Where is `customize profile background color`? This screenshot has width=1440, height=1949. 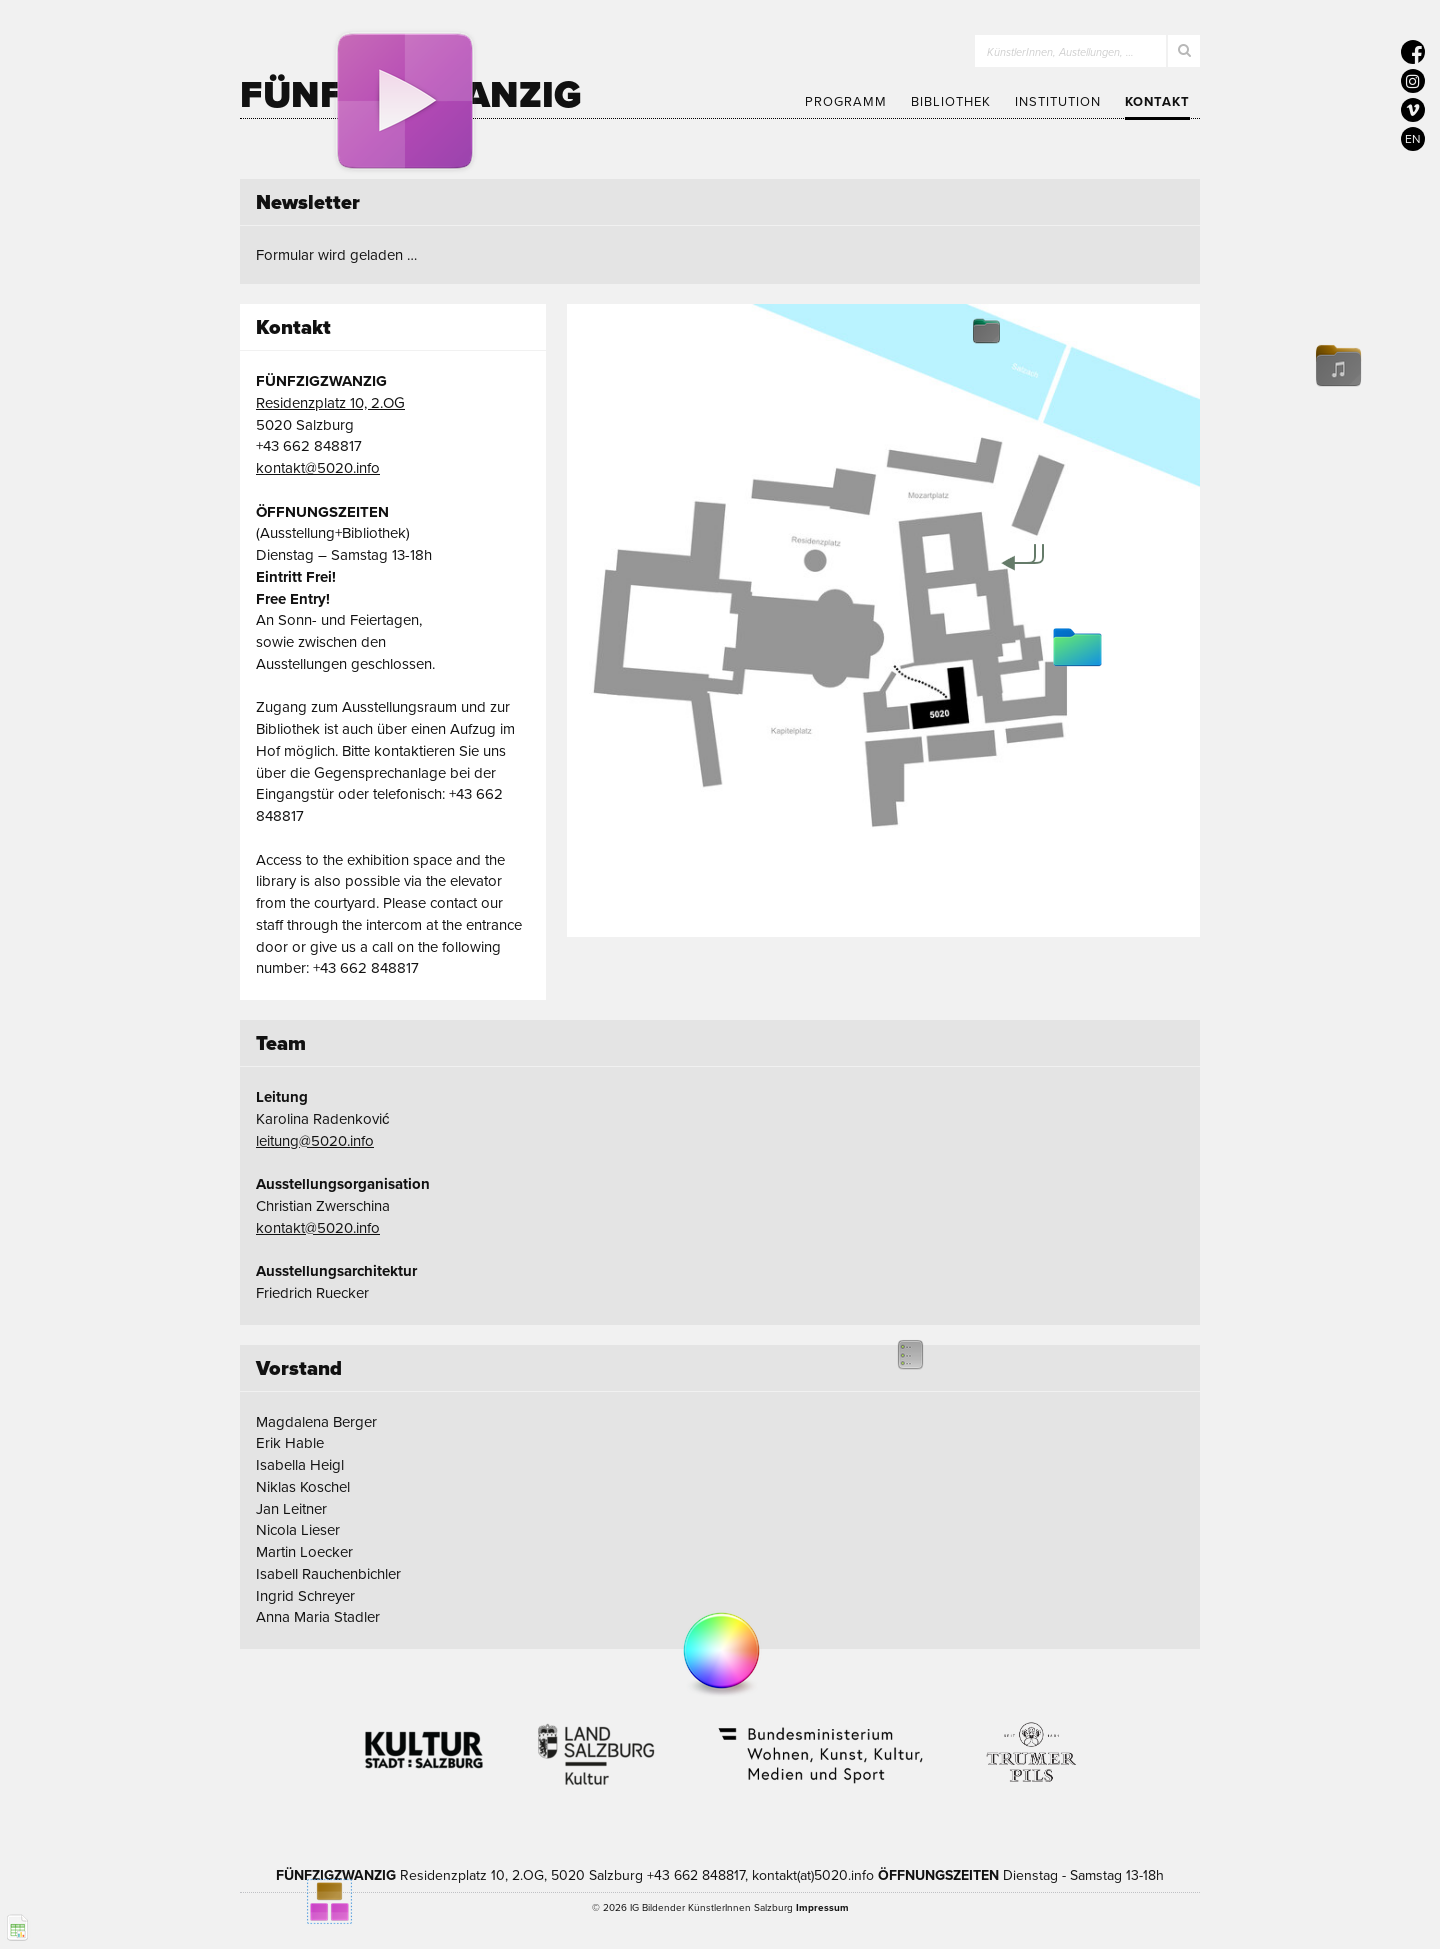
customize profile background color is located at coordinates (721, 1650).